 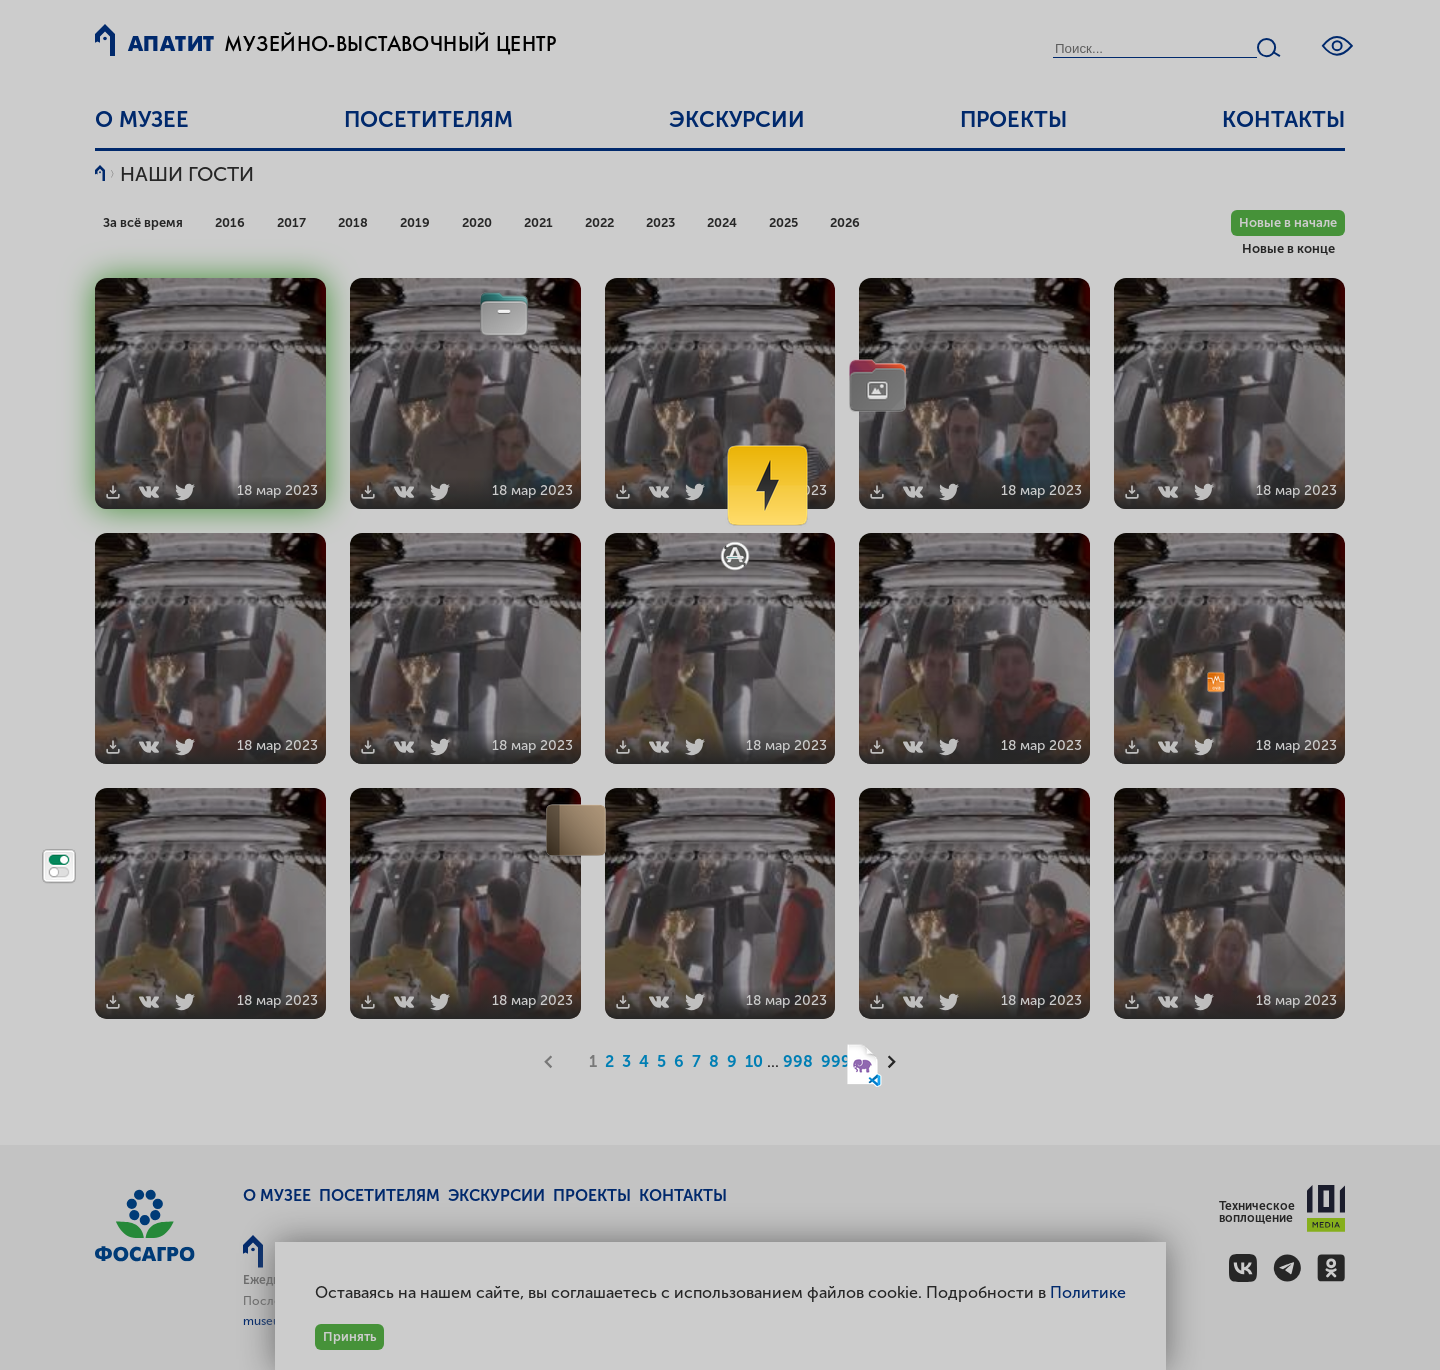 I want to click on open a PHP file in Visual Studio Code, so click(x=862, y=1065).